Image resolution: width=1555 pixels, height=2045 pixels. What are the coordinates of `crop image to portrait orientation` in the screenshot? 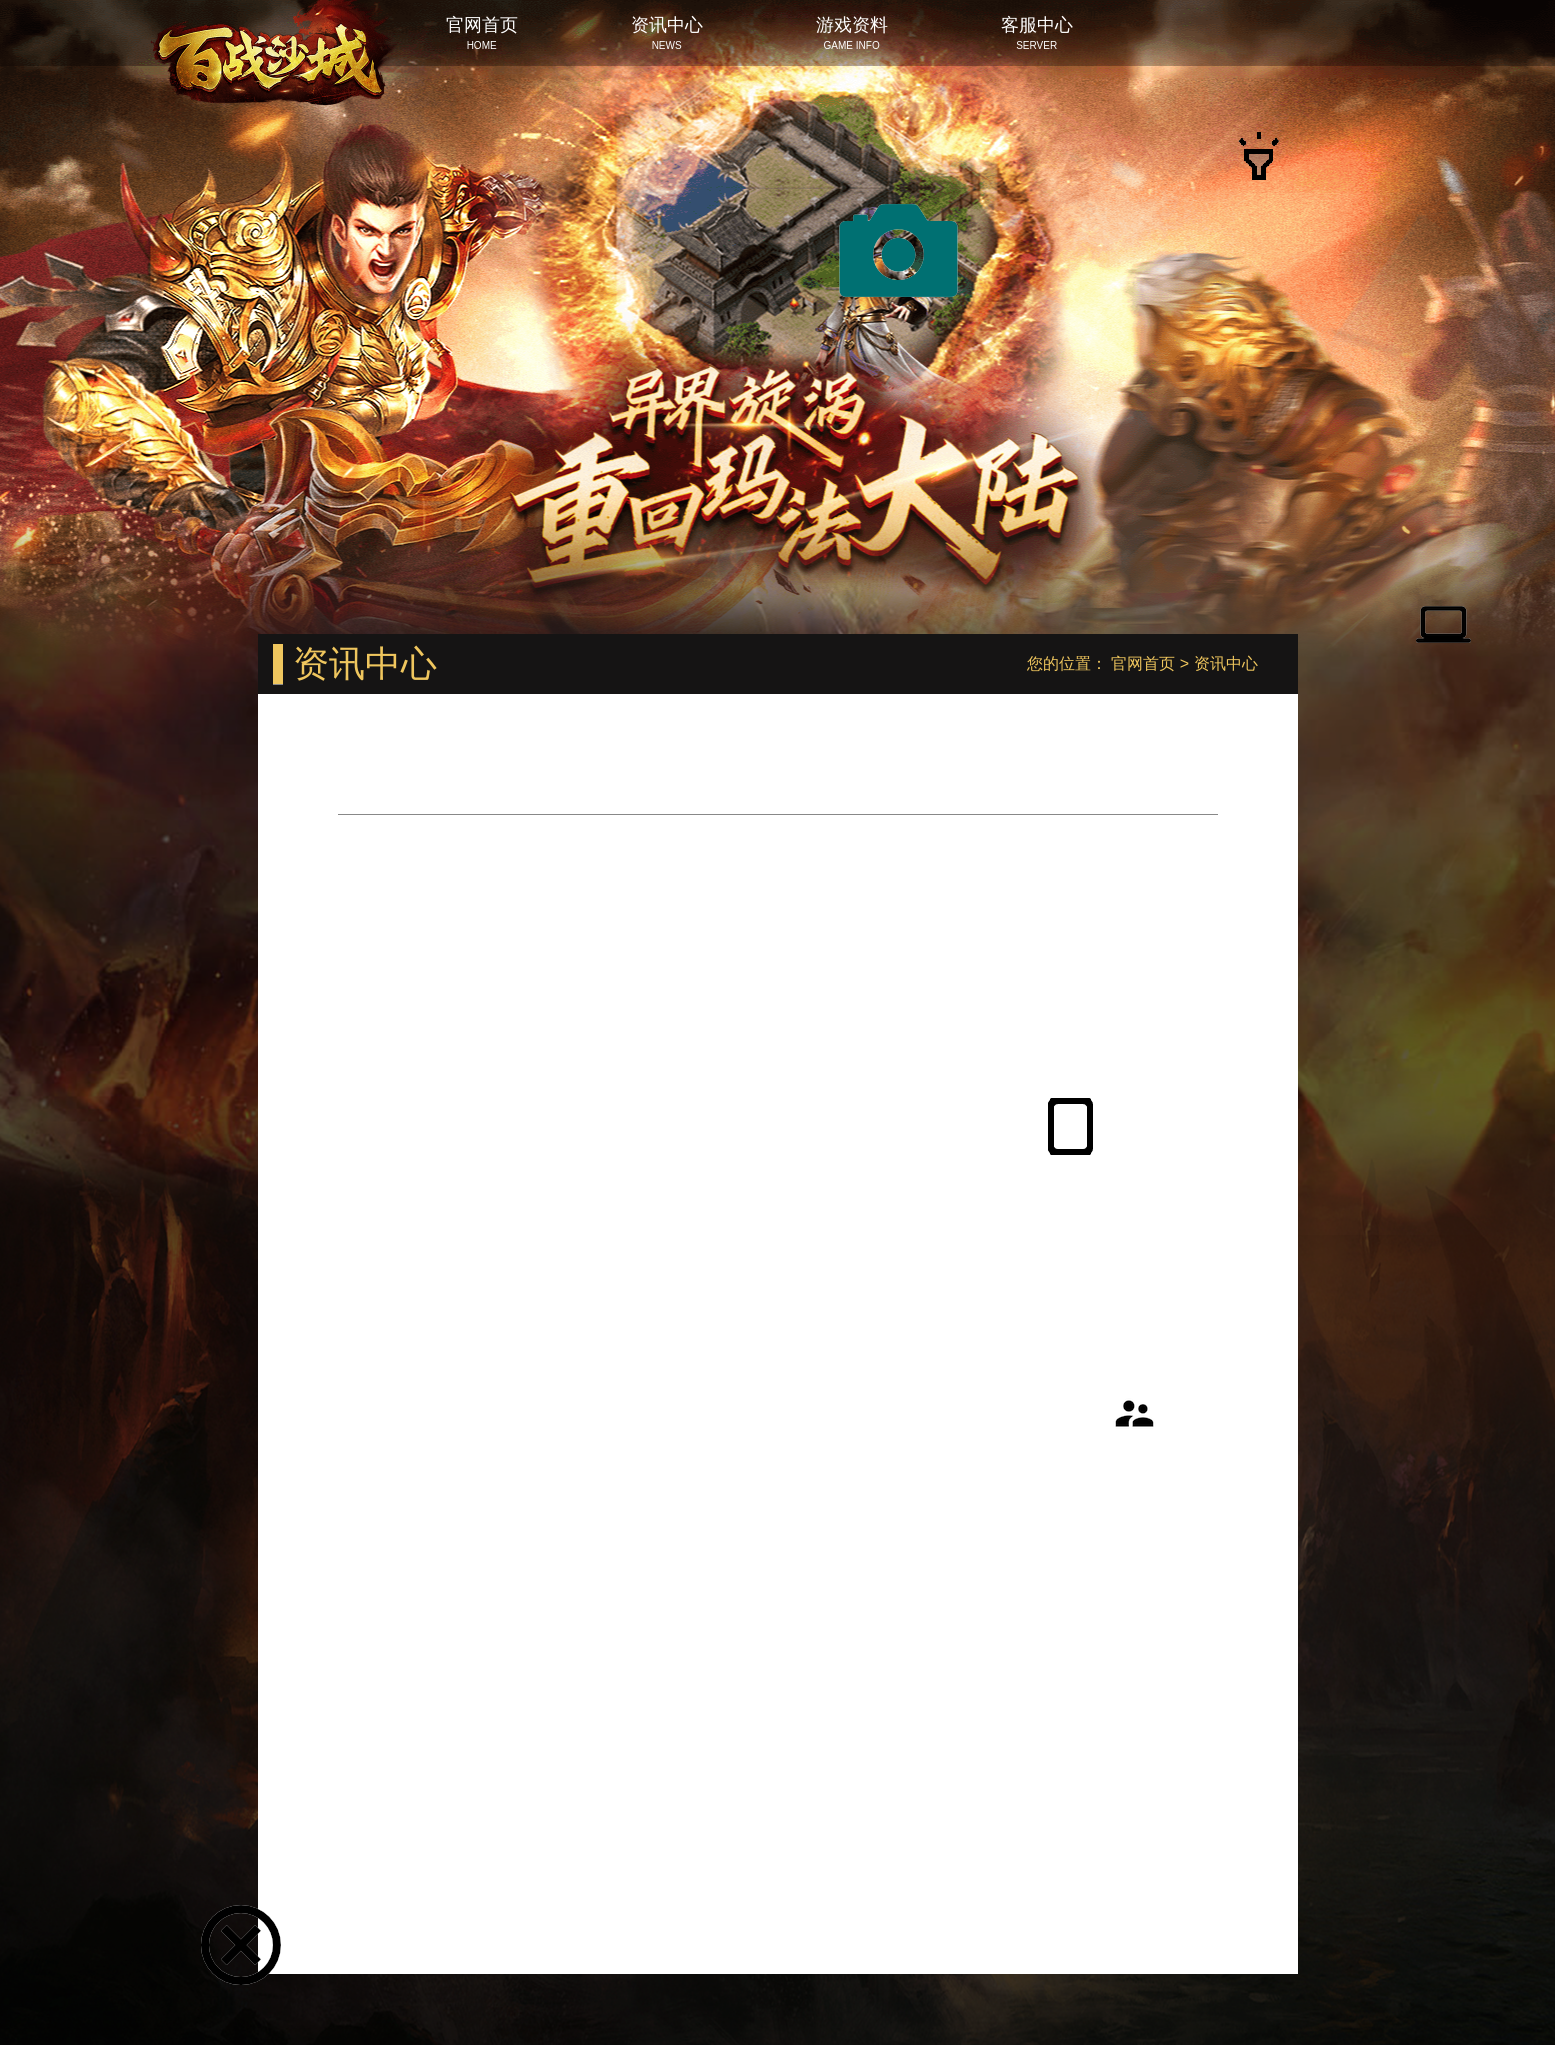 It's located at (1070, 1126).